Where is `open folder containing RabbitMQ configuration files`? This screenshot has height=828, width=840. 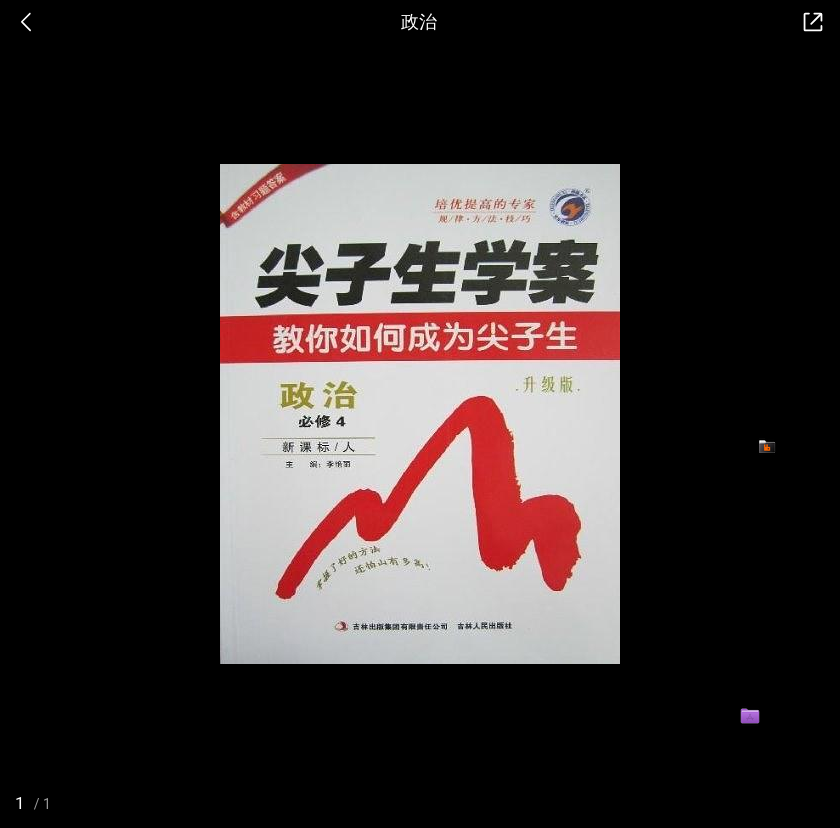 open folder containing RabbitMQ configuration files is located at coordinates (767, 447).